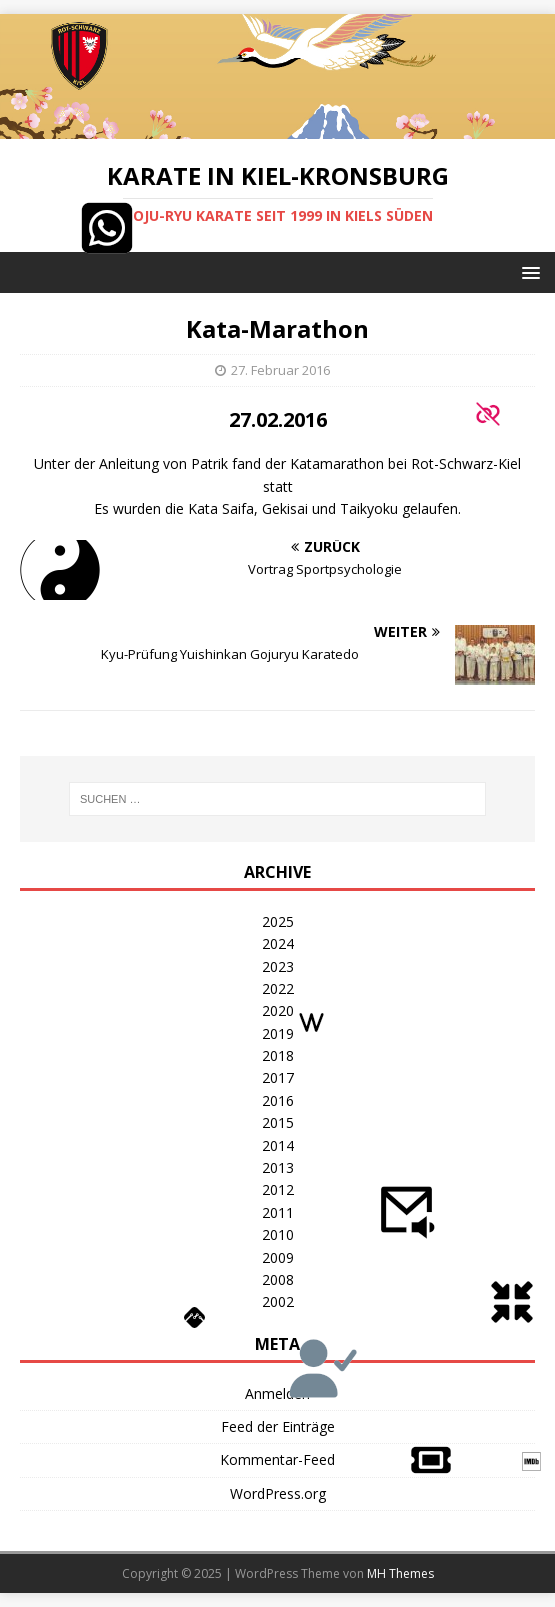  I want to click on user verified or account confirmed, so click(321, 1368).